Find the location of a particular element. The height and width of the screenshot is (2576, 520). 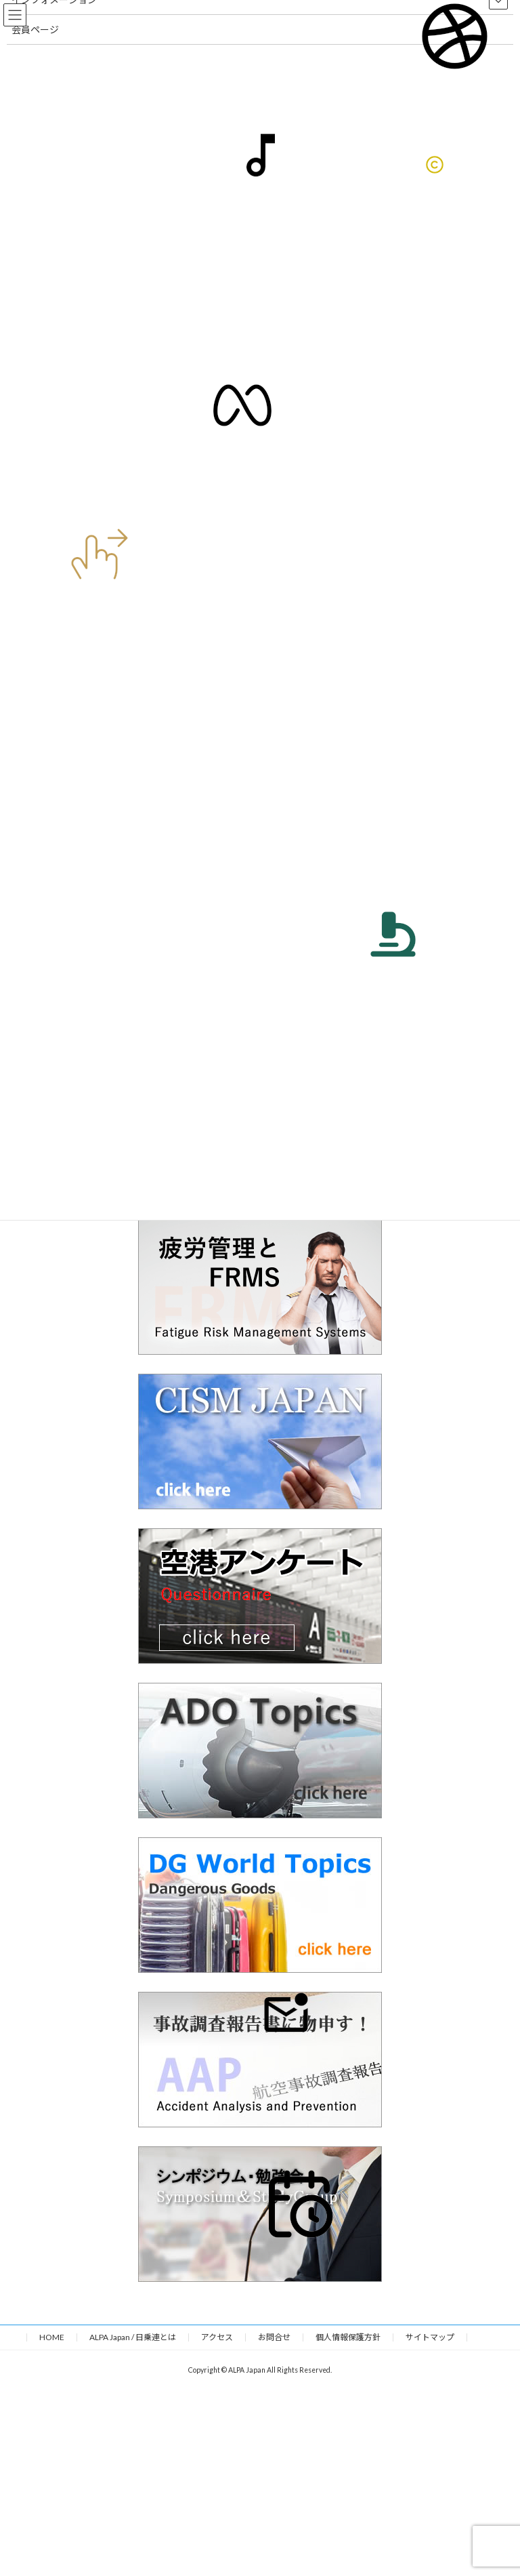

meta company logo is located at coordinates (242, 405).